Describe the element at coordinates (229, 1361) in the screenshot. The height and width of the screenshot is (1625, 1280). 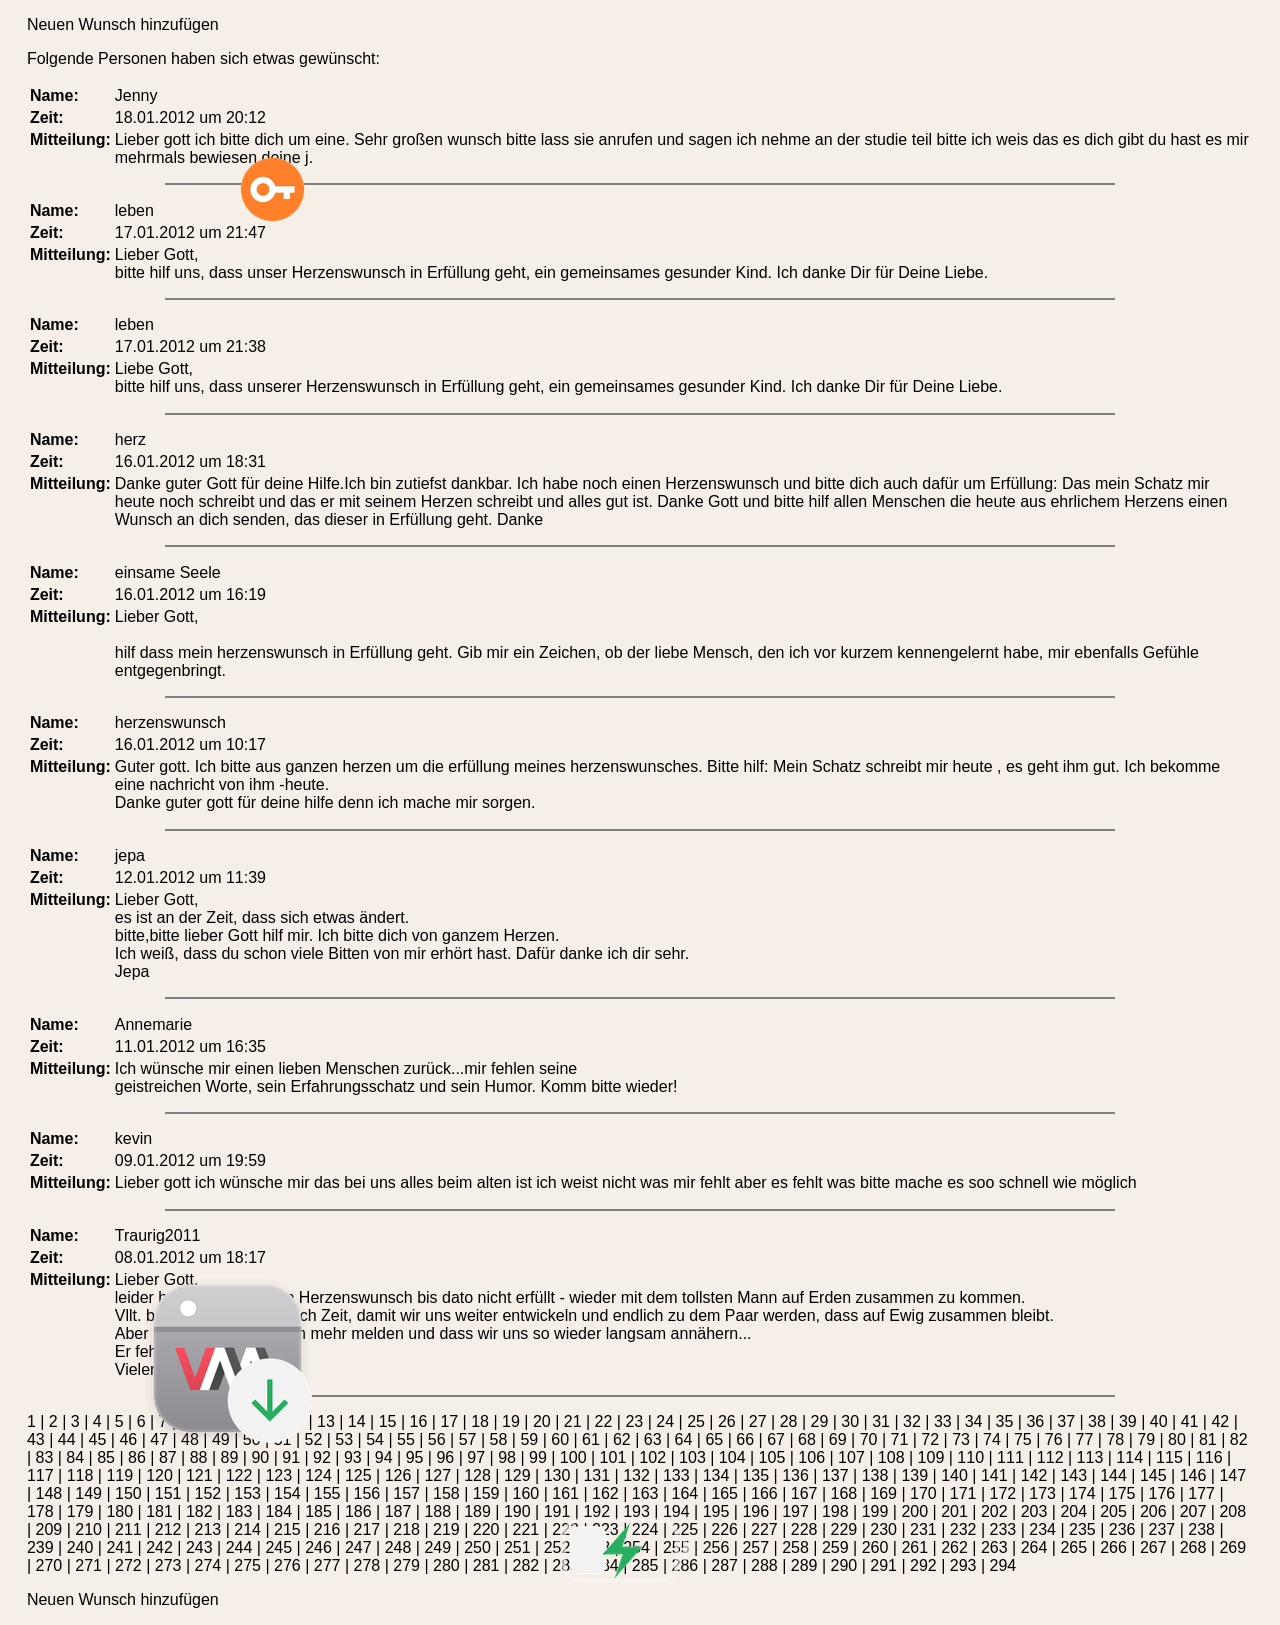
I see `install a new virtual machine` at that location.